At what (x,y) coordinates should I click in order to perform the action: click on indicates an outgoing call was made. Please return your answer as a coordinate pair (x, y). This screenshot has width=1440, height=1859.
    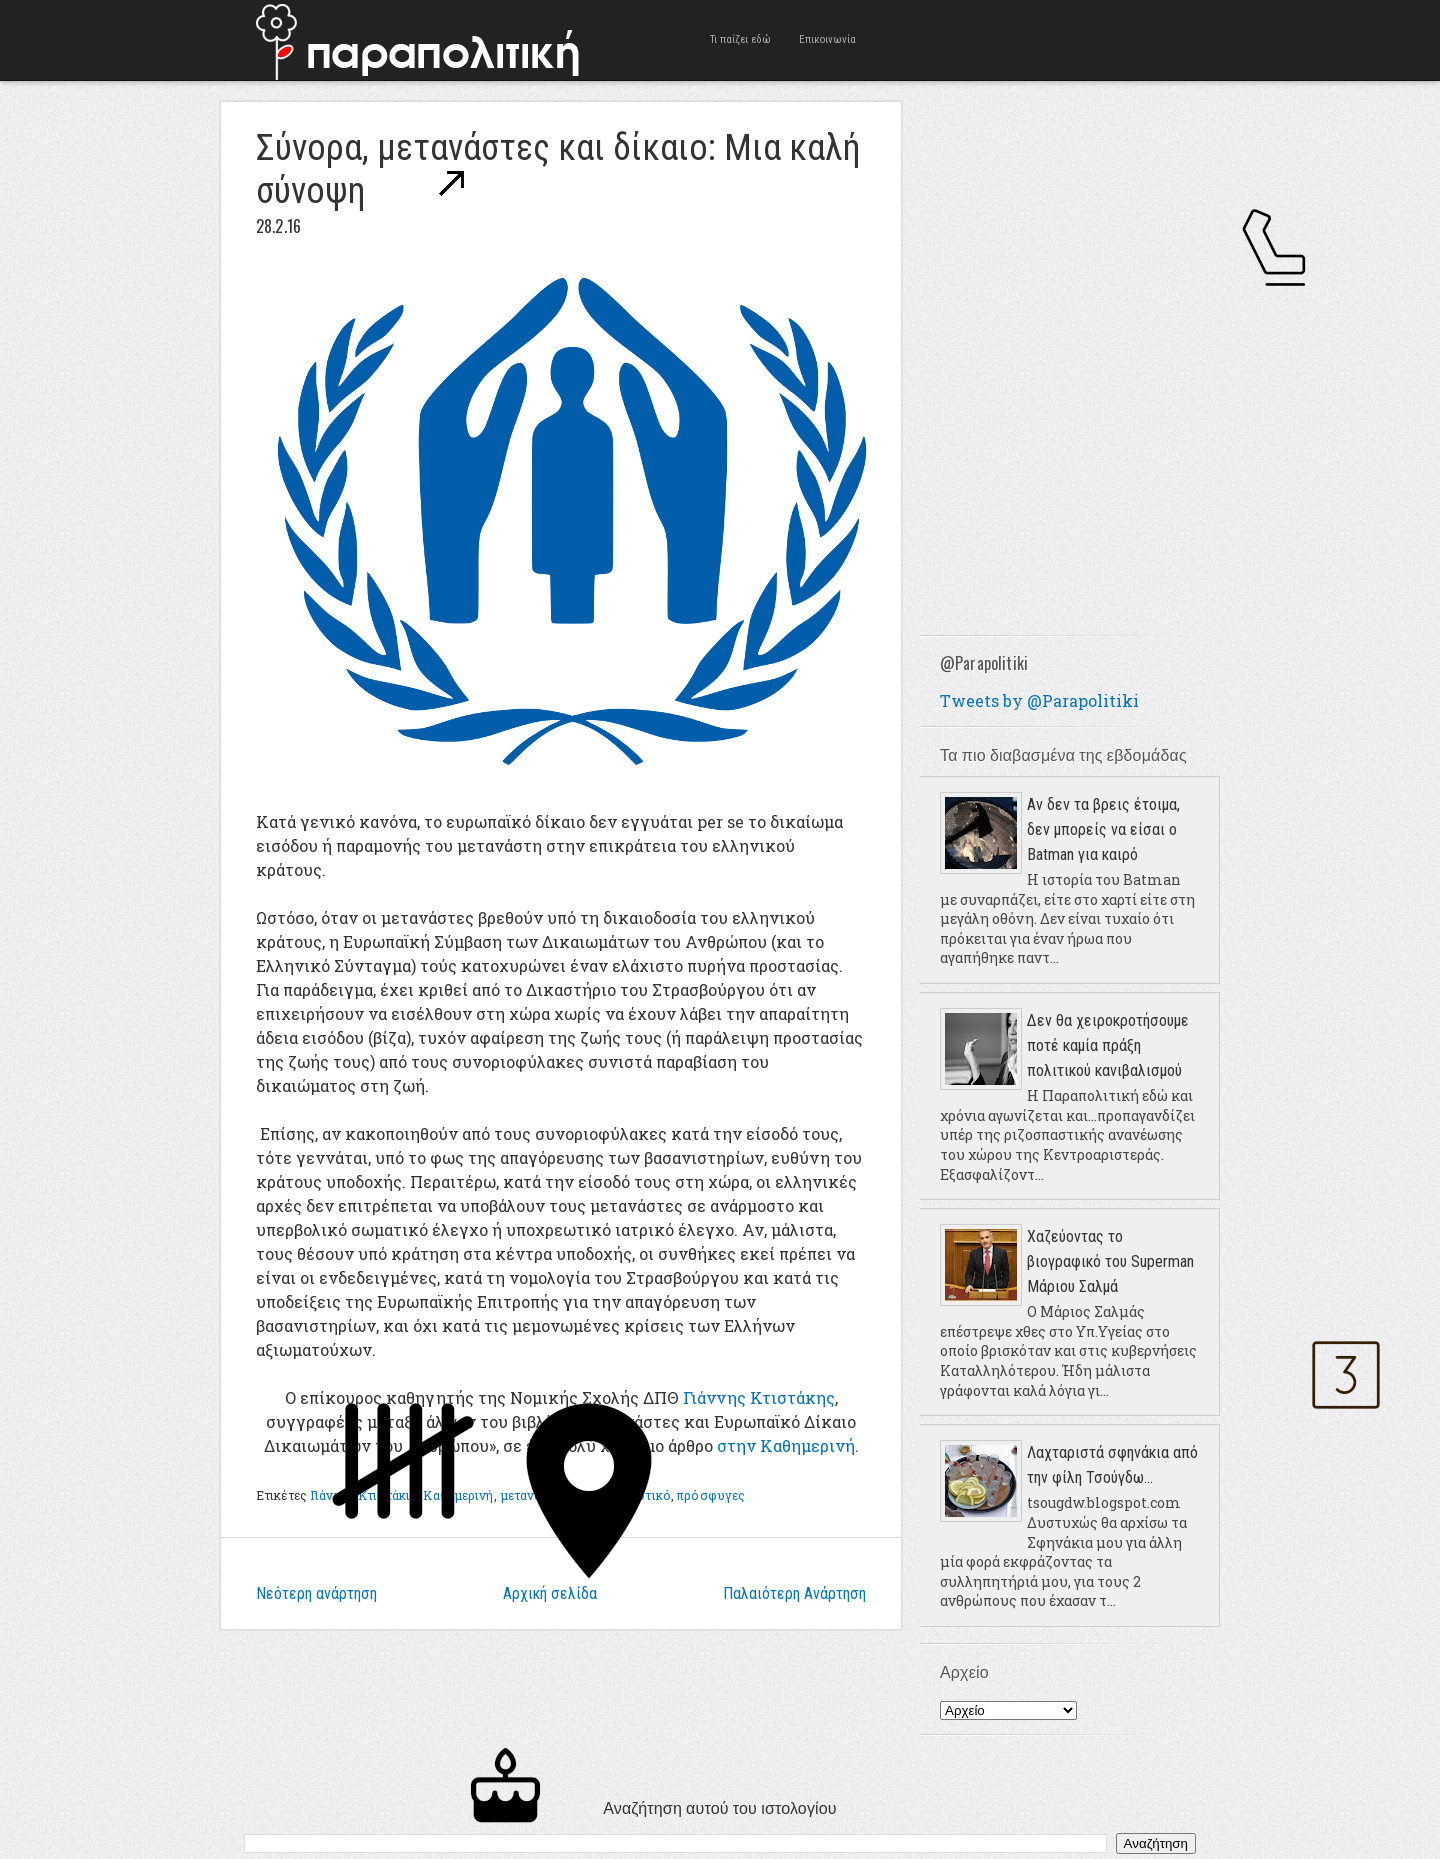
    Looking at the image, I should click on (452, 182).